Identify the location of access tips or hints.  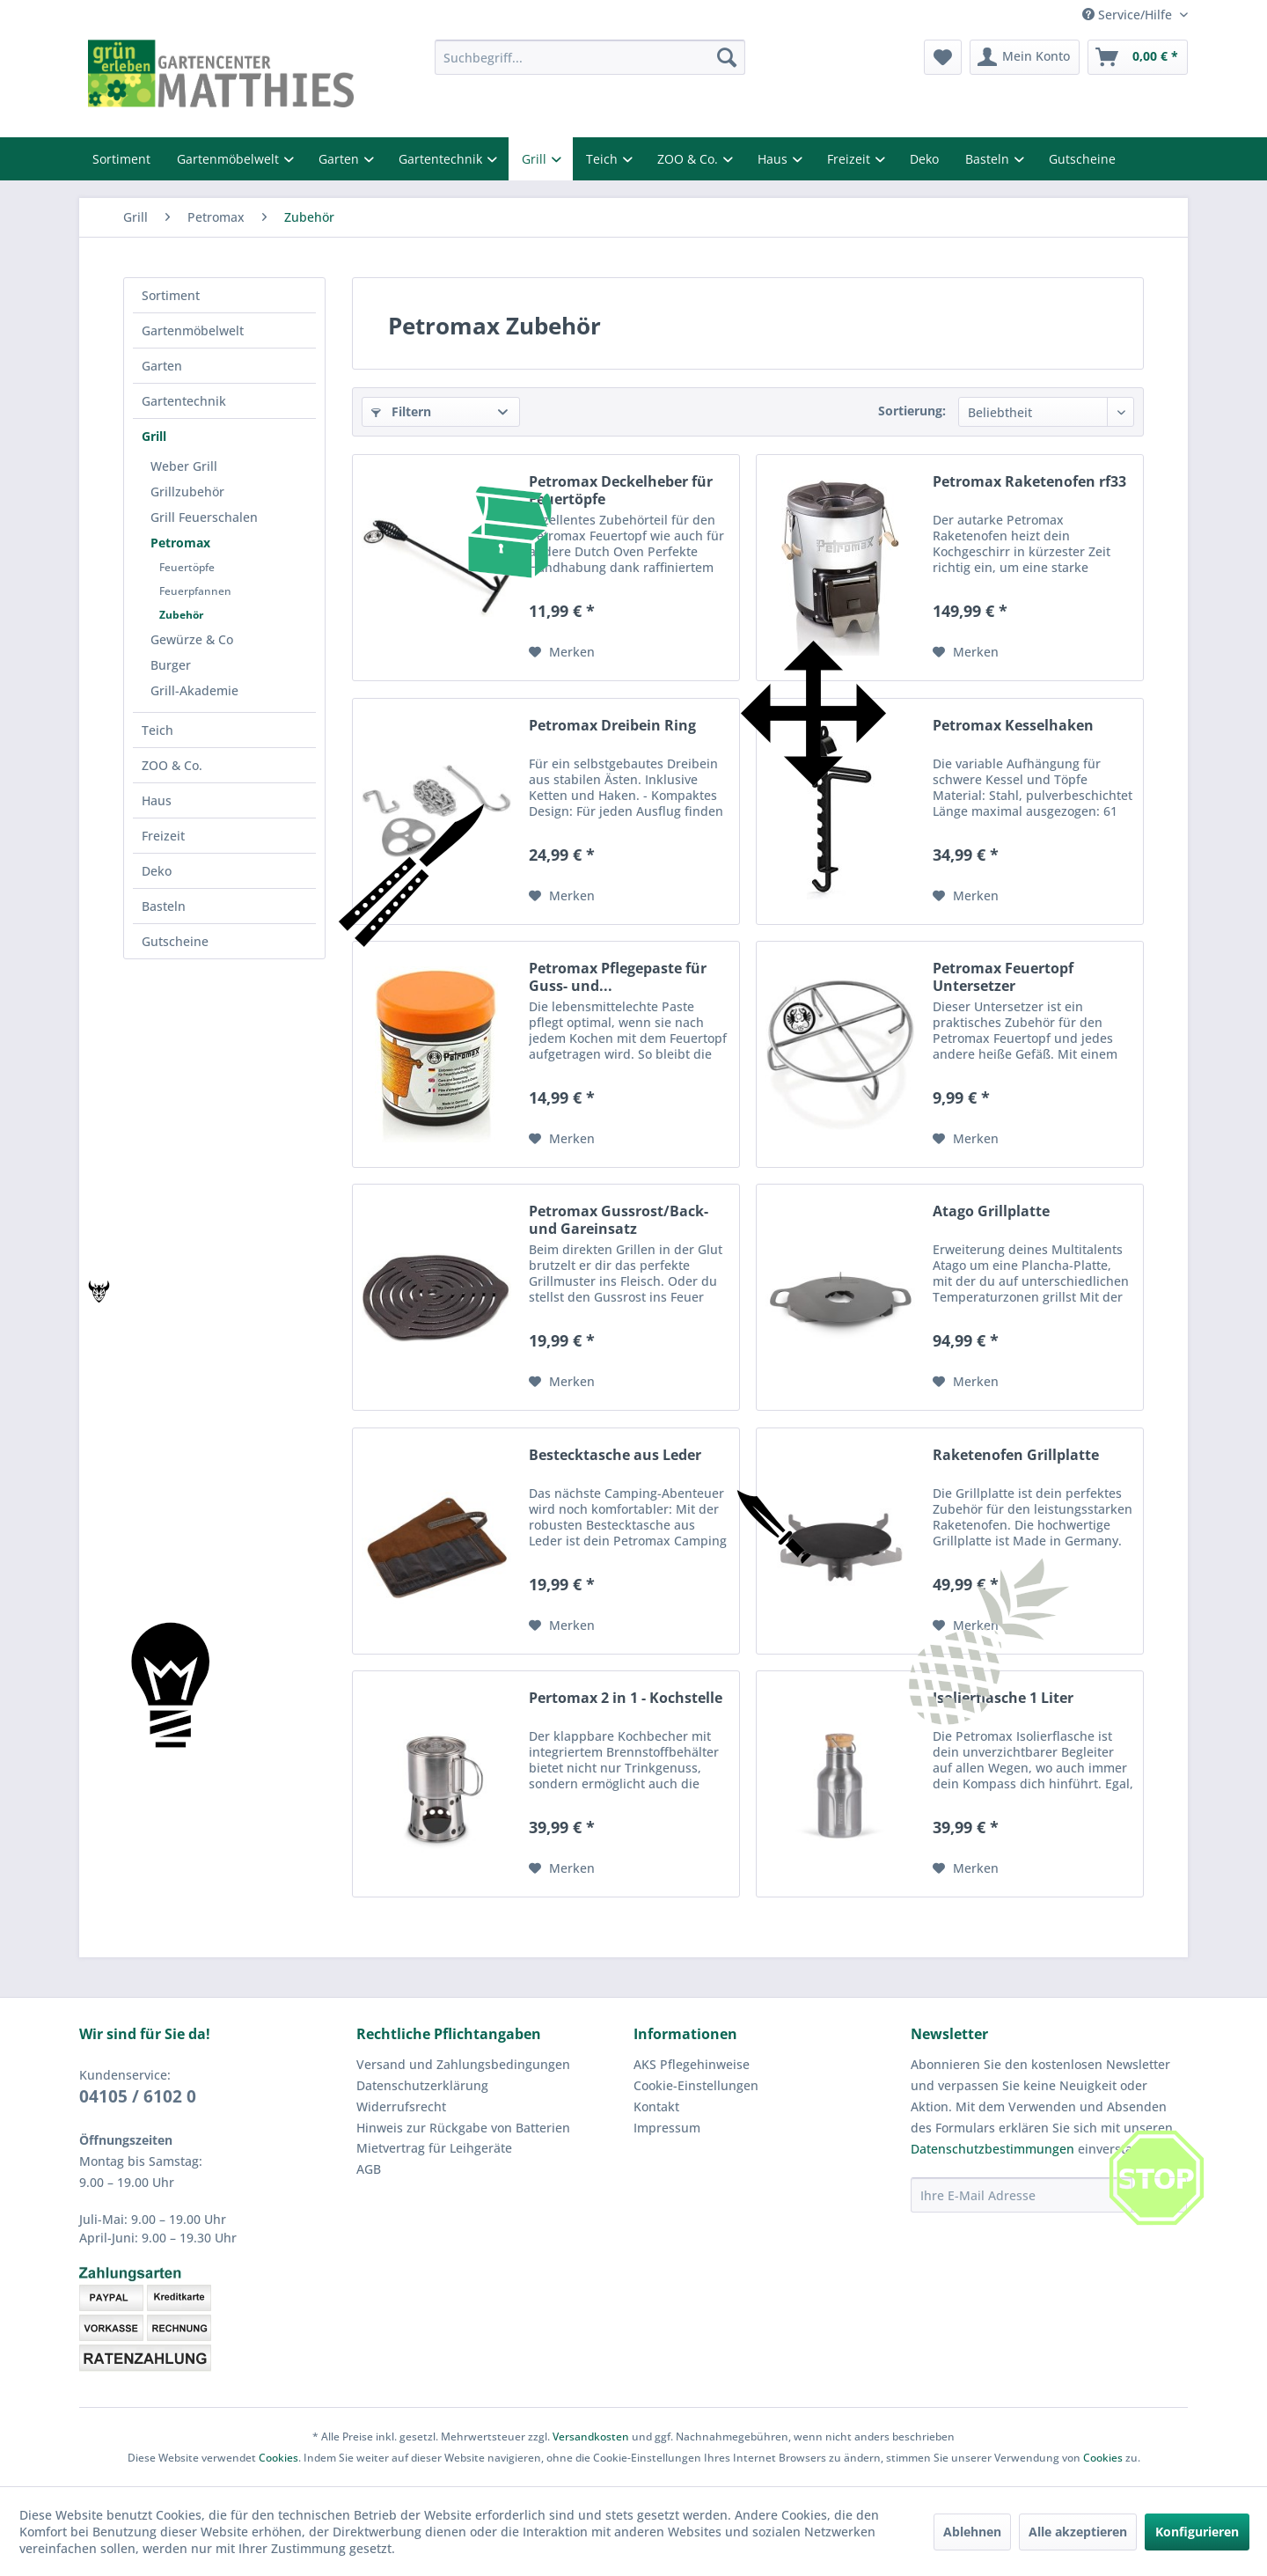
(172, 1685).